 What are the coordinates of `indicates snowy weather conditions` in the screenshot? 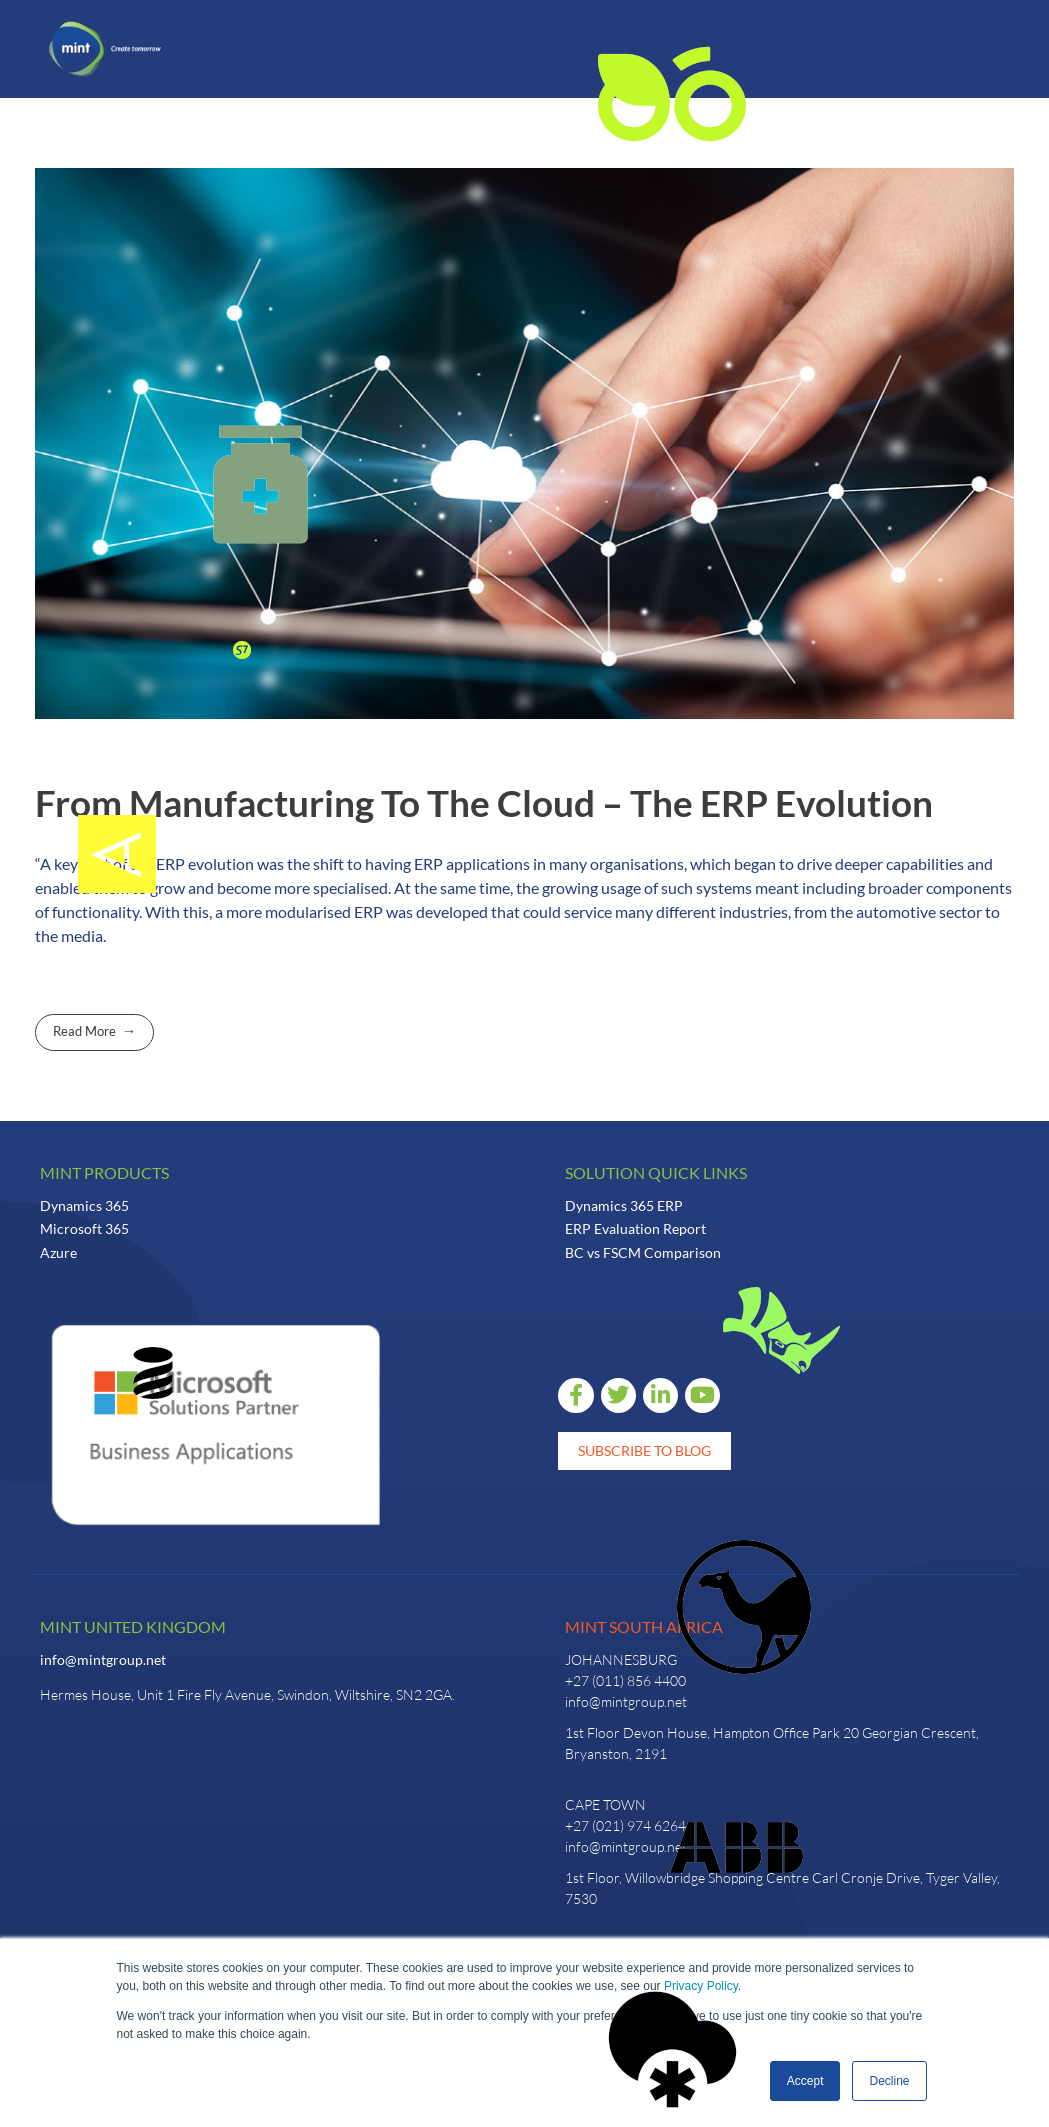 It's located at (672, 2049).